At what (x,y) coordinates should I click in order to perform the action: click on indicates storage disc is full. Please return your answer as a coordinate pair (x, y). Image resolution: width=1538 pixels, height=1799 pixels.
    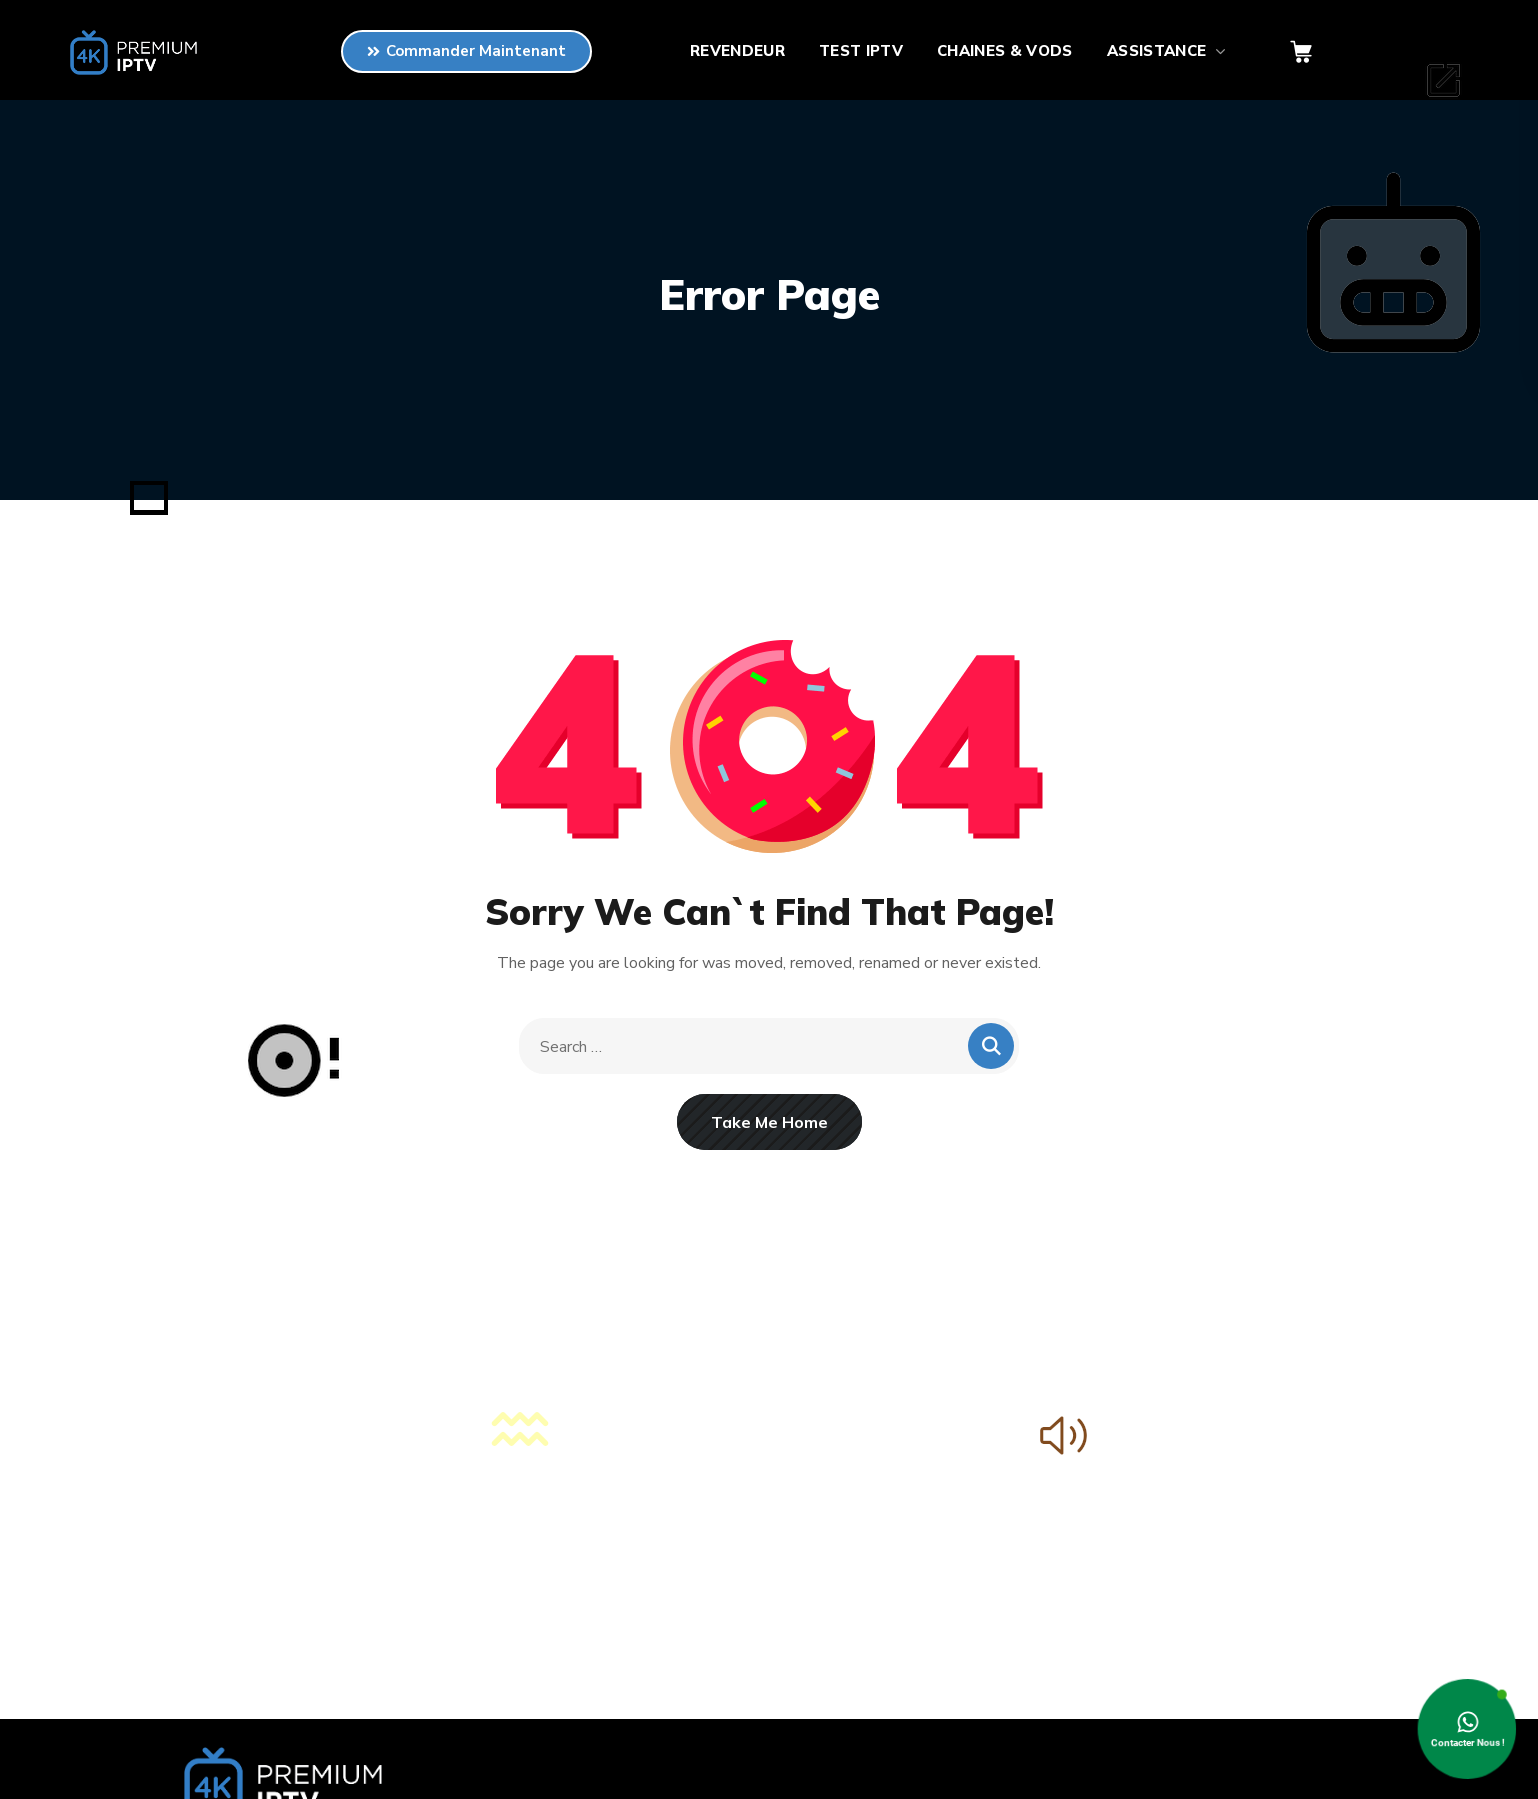
    Looking at the image, I should click on (293, 1060).